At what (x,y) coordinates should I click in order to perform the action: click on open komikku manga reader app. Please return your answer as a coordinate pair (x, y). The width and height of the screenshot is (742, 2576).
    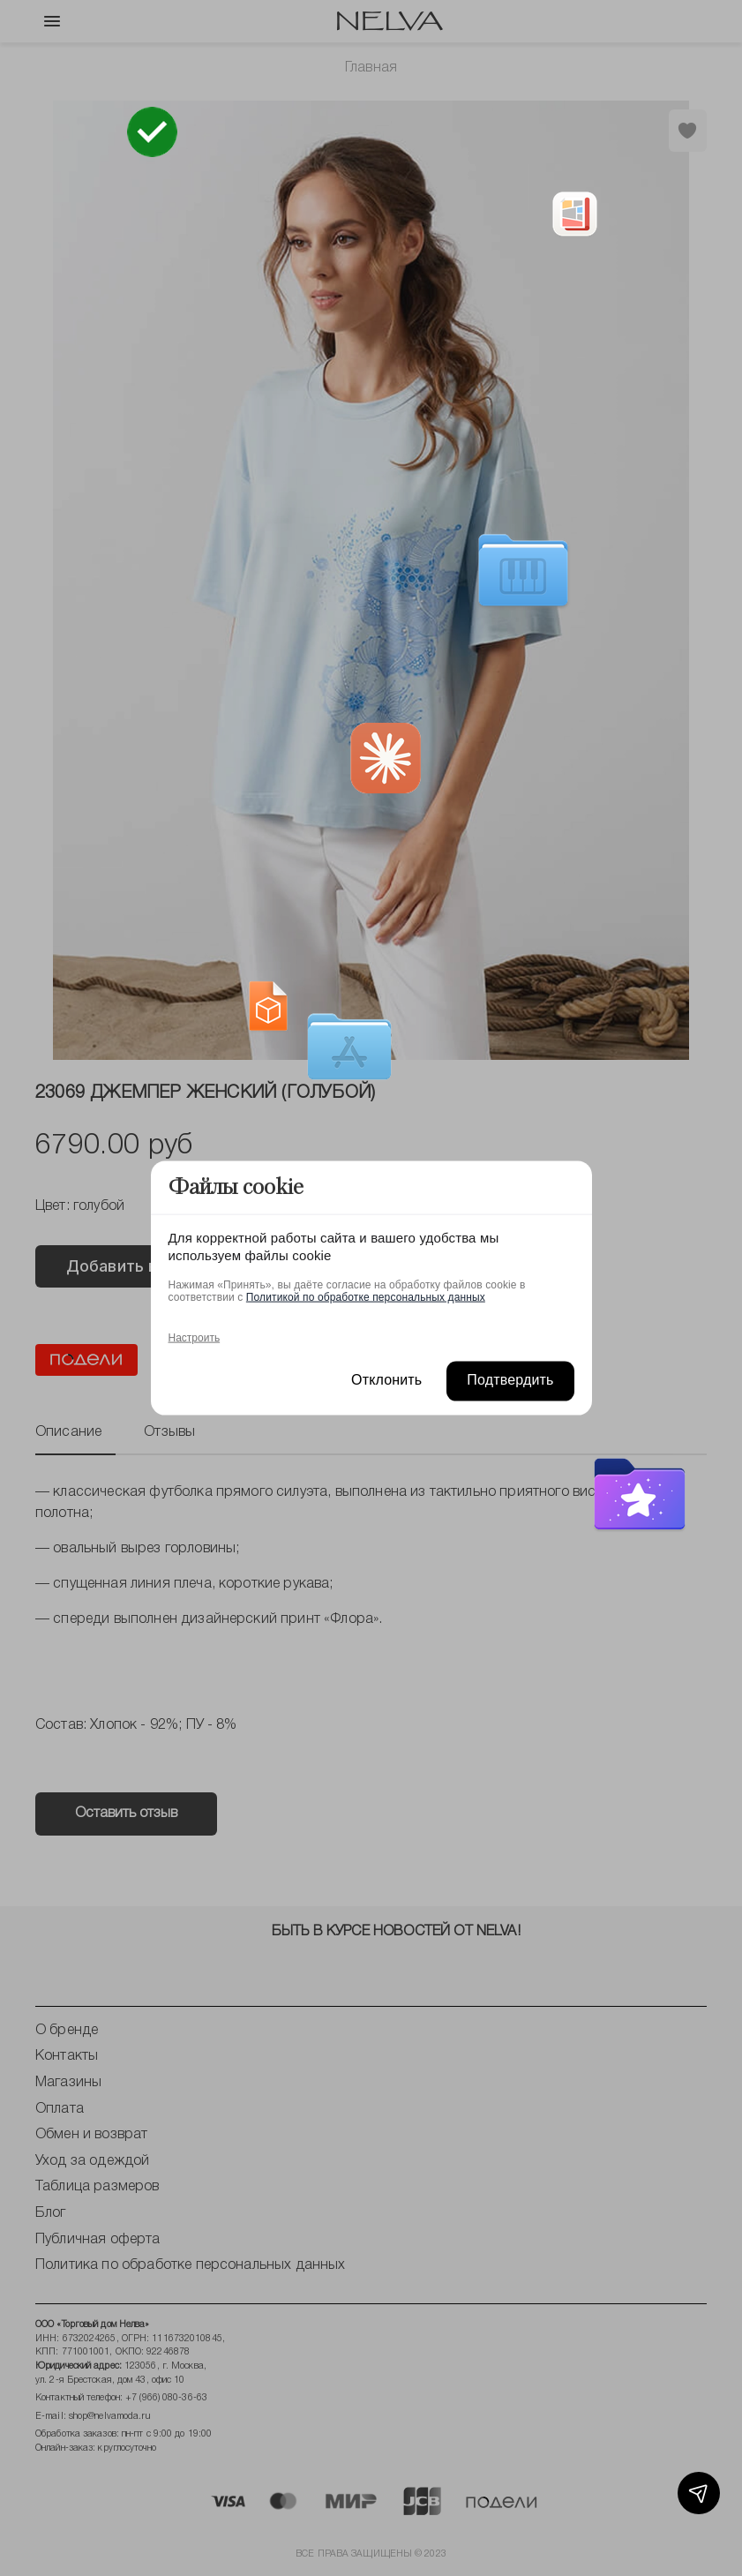
    Looking at the image, I should click on (574, 214).